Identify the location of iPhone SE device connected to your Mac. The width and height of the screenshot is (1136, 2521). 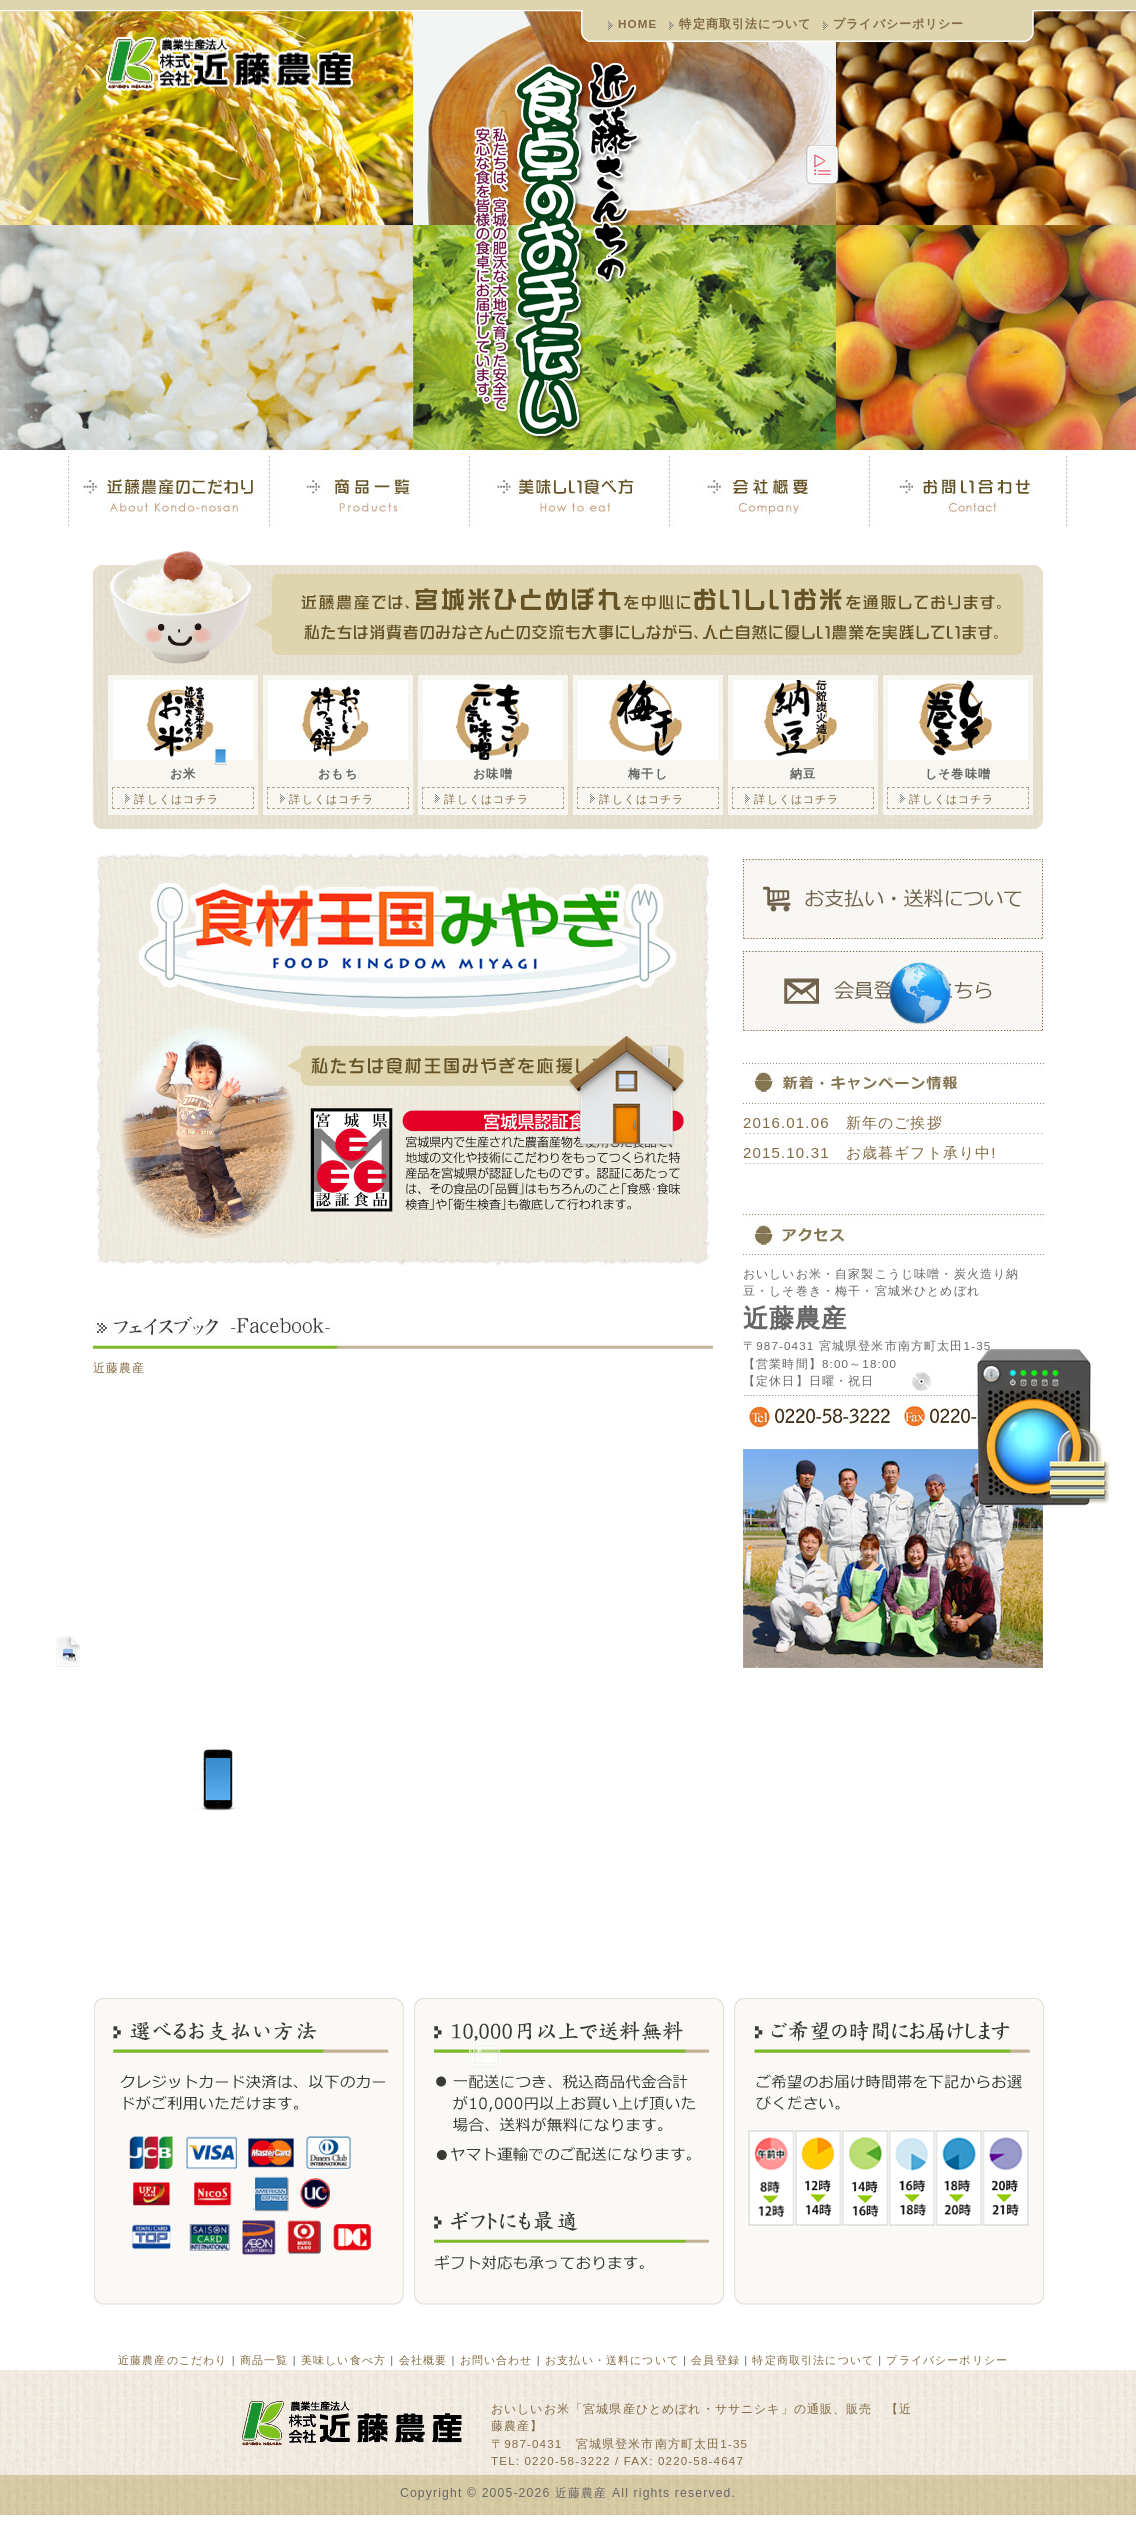
(218, 1780).